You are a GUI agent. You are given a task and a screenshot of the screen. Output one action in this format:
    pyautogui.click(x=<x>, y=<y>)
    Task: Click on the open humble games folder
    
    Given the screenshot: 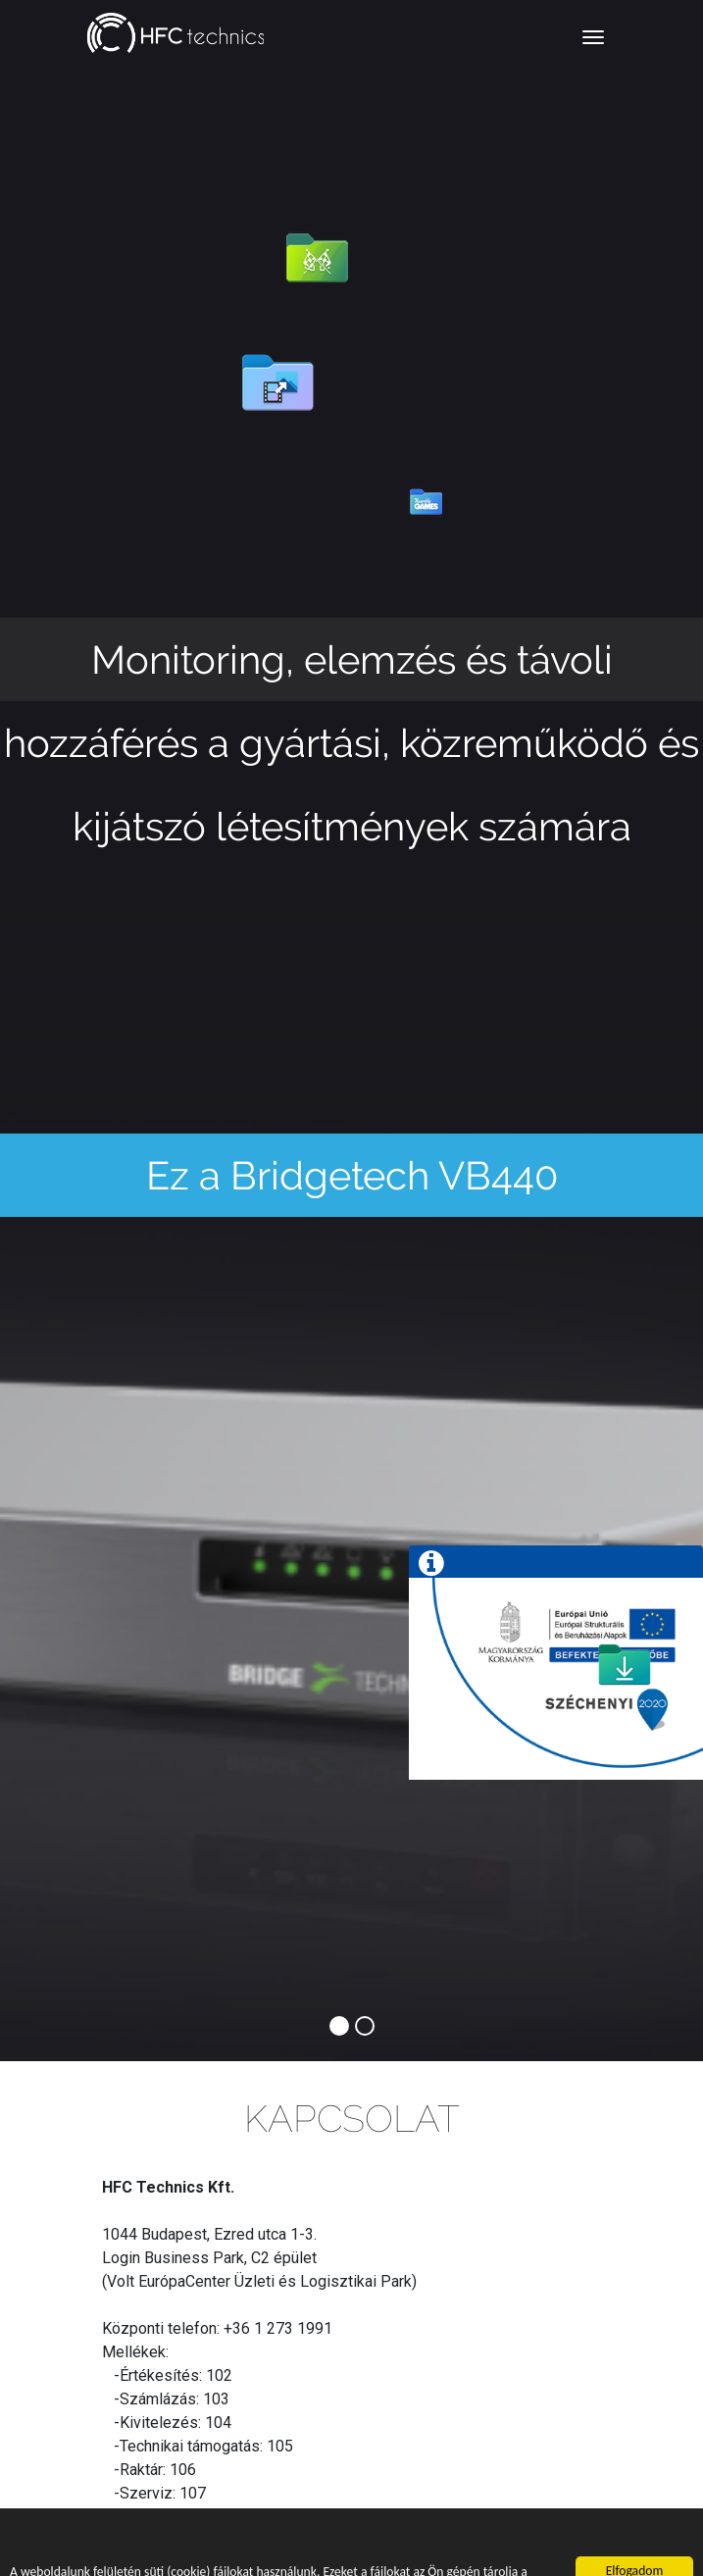 What is the action you would take?
    pyautogui.click(x=426, y=502)
    